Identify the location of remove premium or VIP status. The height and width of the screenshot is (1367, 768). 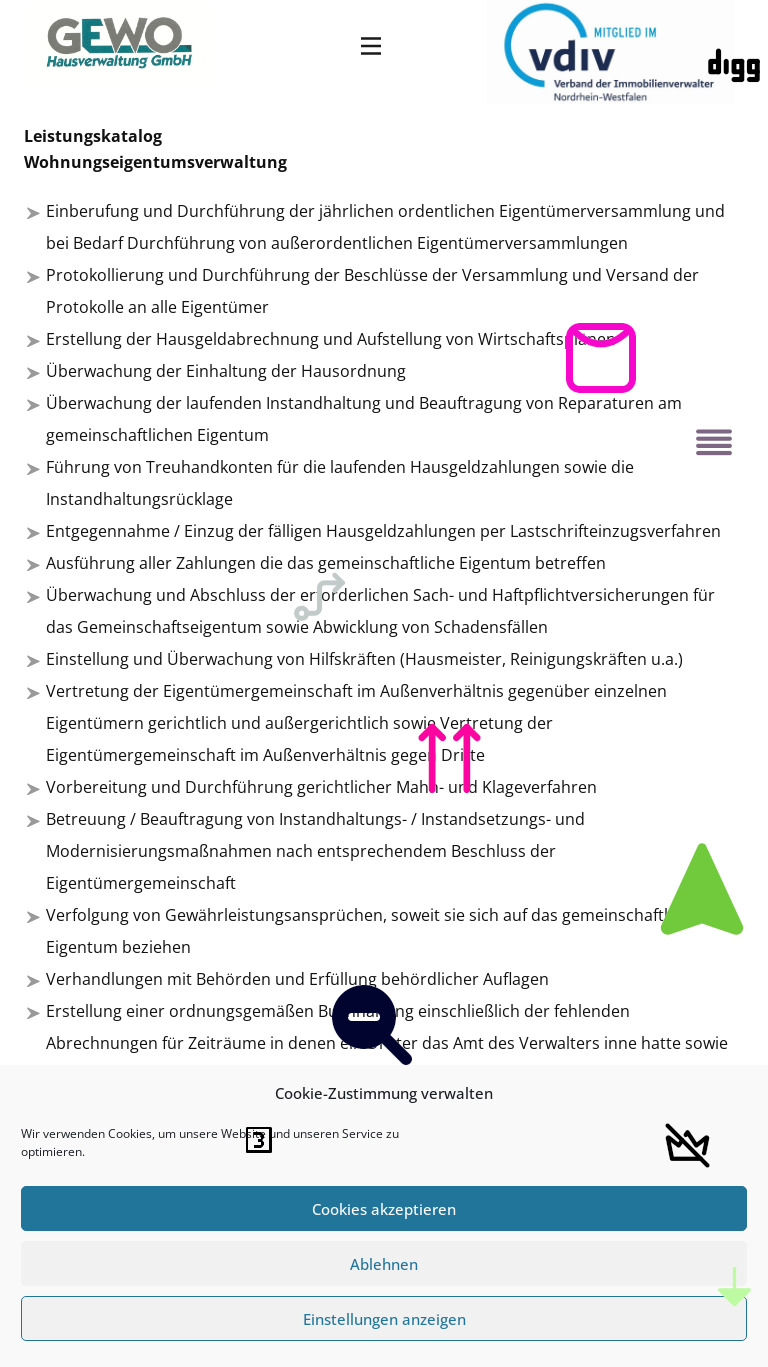
(687, 1145).